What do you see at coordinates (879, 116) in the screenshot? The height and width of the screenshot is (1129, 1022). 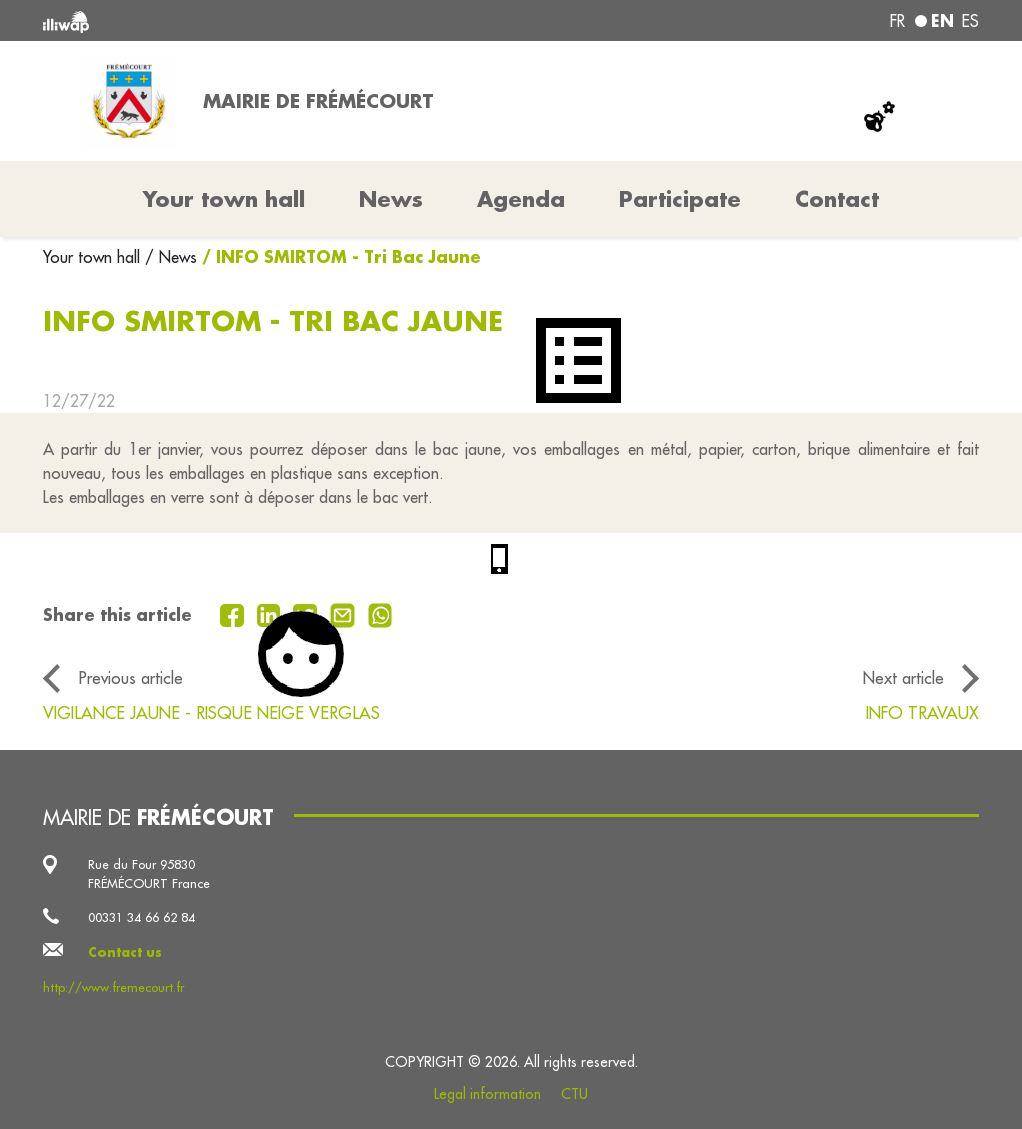 I see `access nature or outdoor-themed emoji` at bounding box center [879, 116].